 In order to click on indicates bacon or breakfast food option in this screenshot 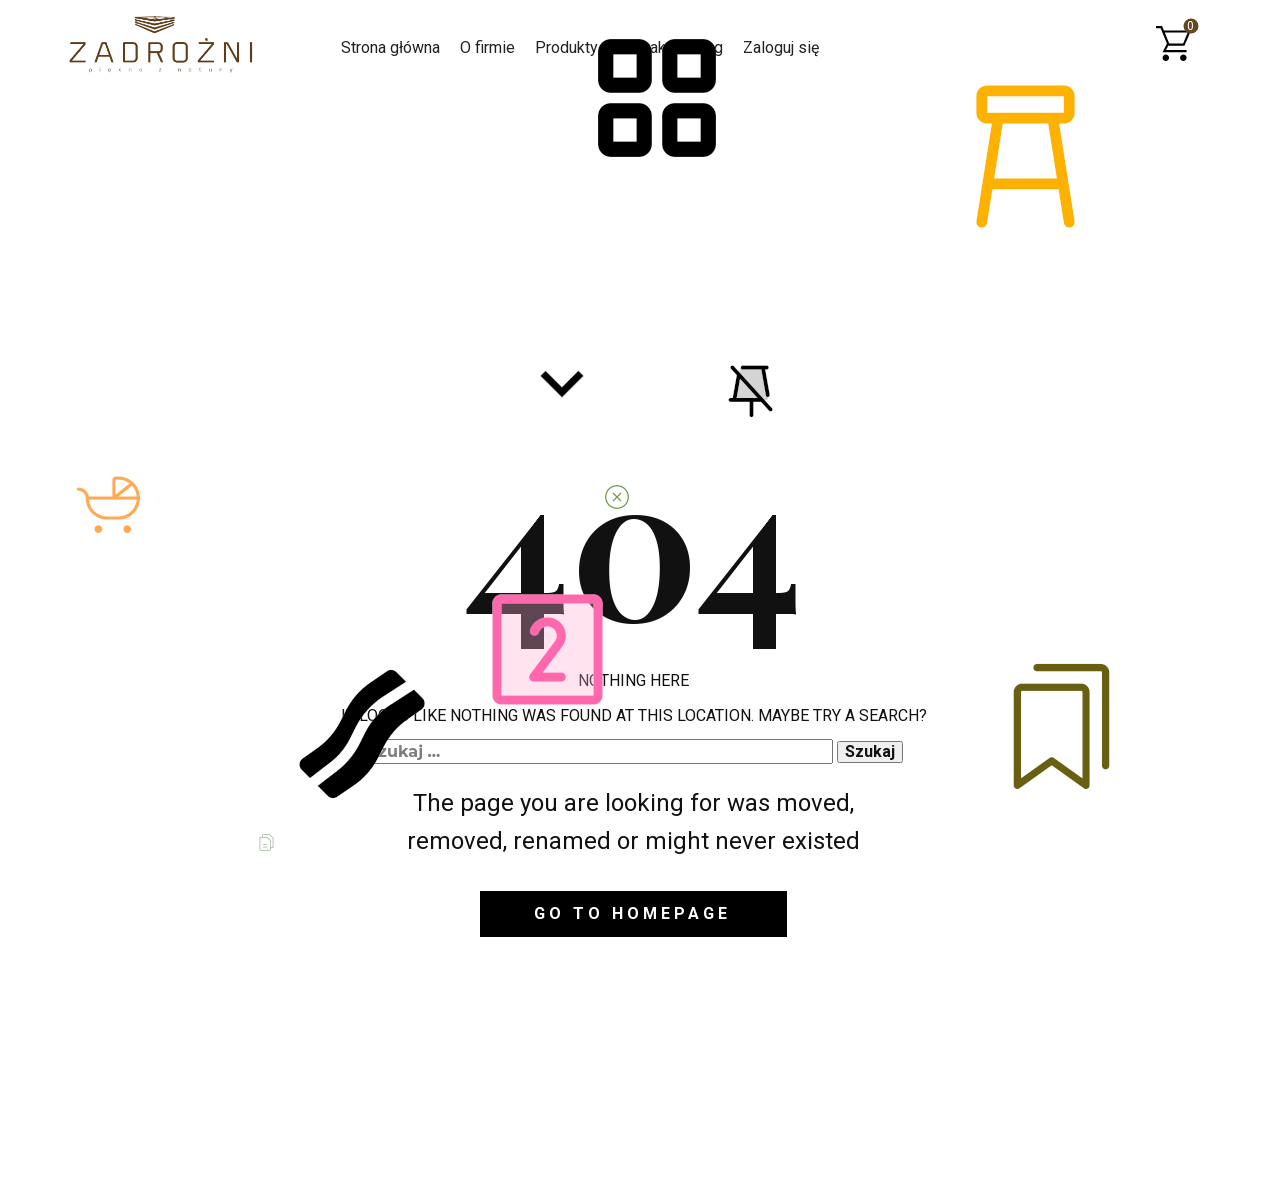, I will do `click(362, 734)`.